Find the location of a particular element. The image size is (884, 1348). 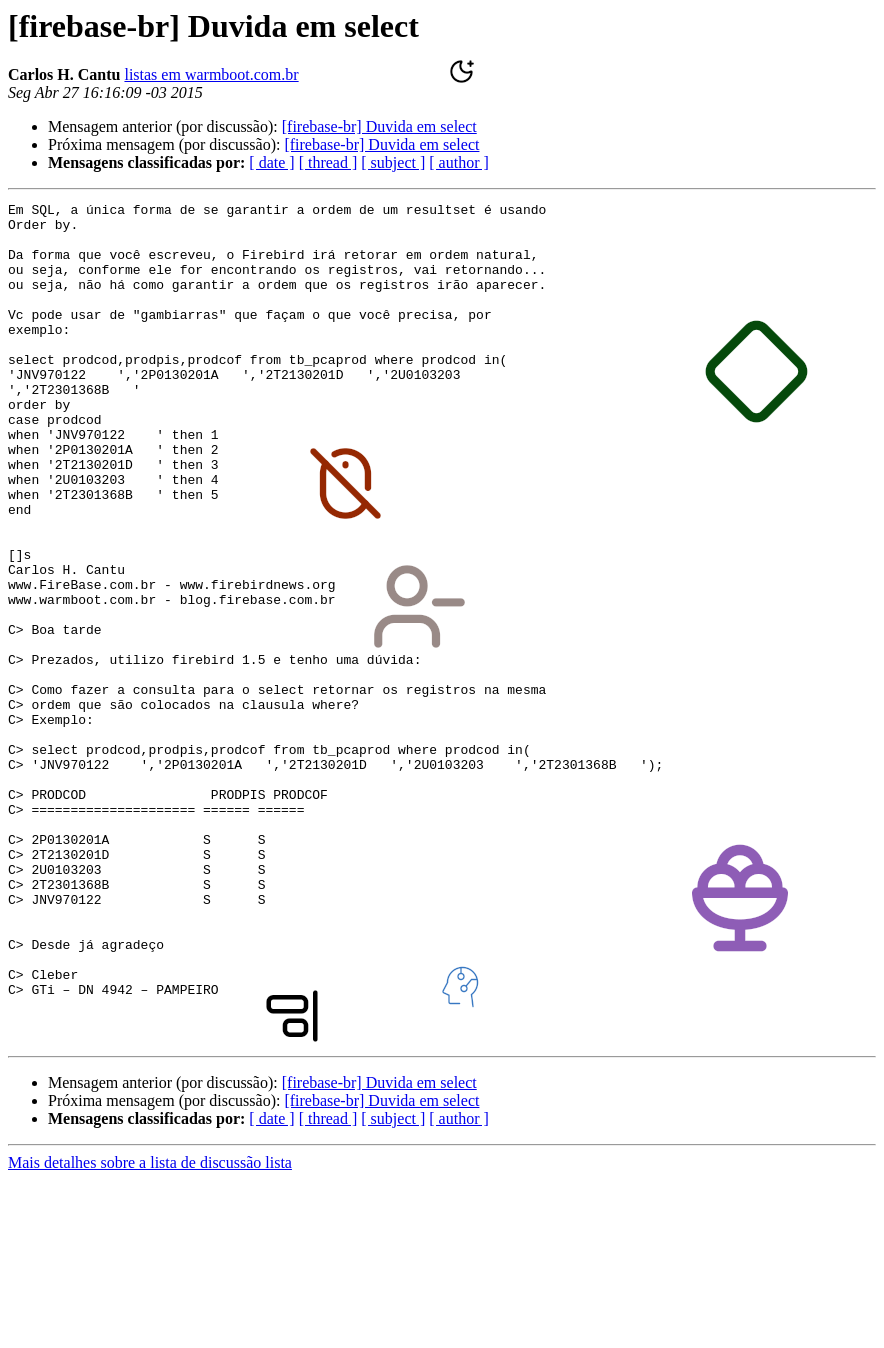

access AI or machine learning features is located at coordinates (461, 987).